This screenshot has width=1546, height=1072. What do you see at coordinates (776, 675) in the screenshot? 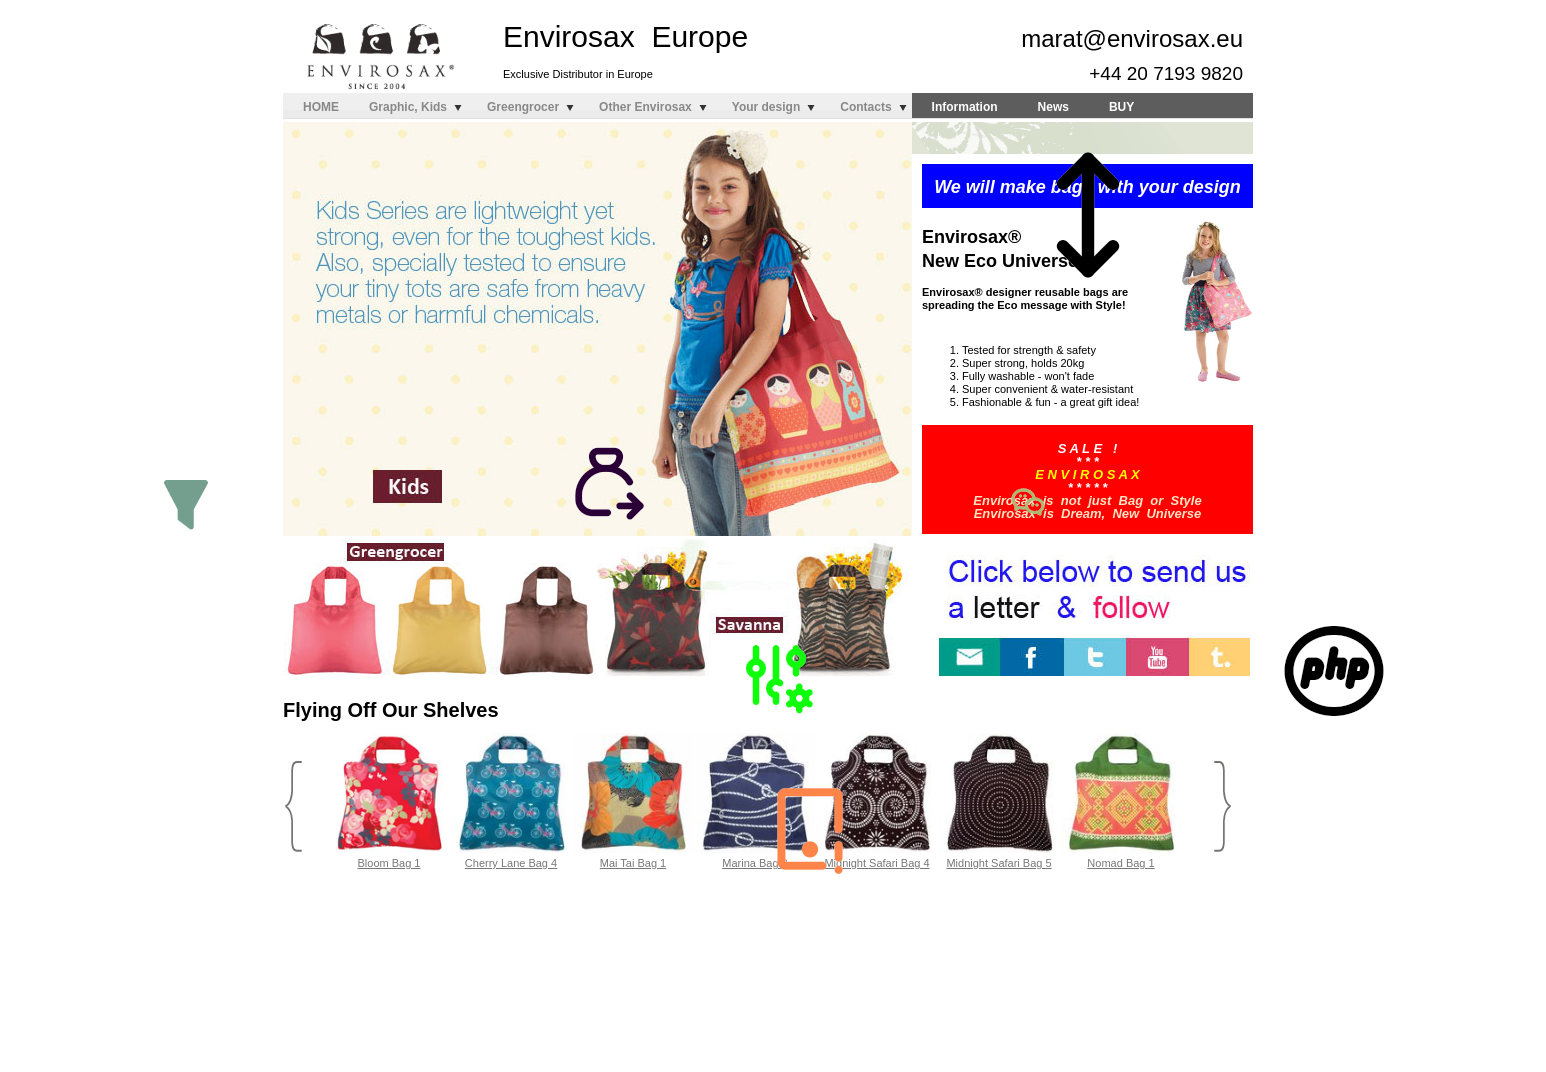
I see `access advanced settings or configuration options` at bounding box center [776, 675].